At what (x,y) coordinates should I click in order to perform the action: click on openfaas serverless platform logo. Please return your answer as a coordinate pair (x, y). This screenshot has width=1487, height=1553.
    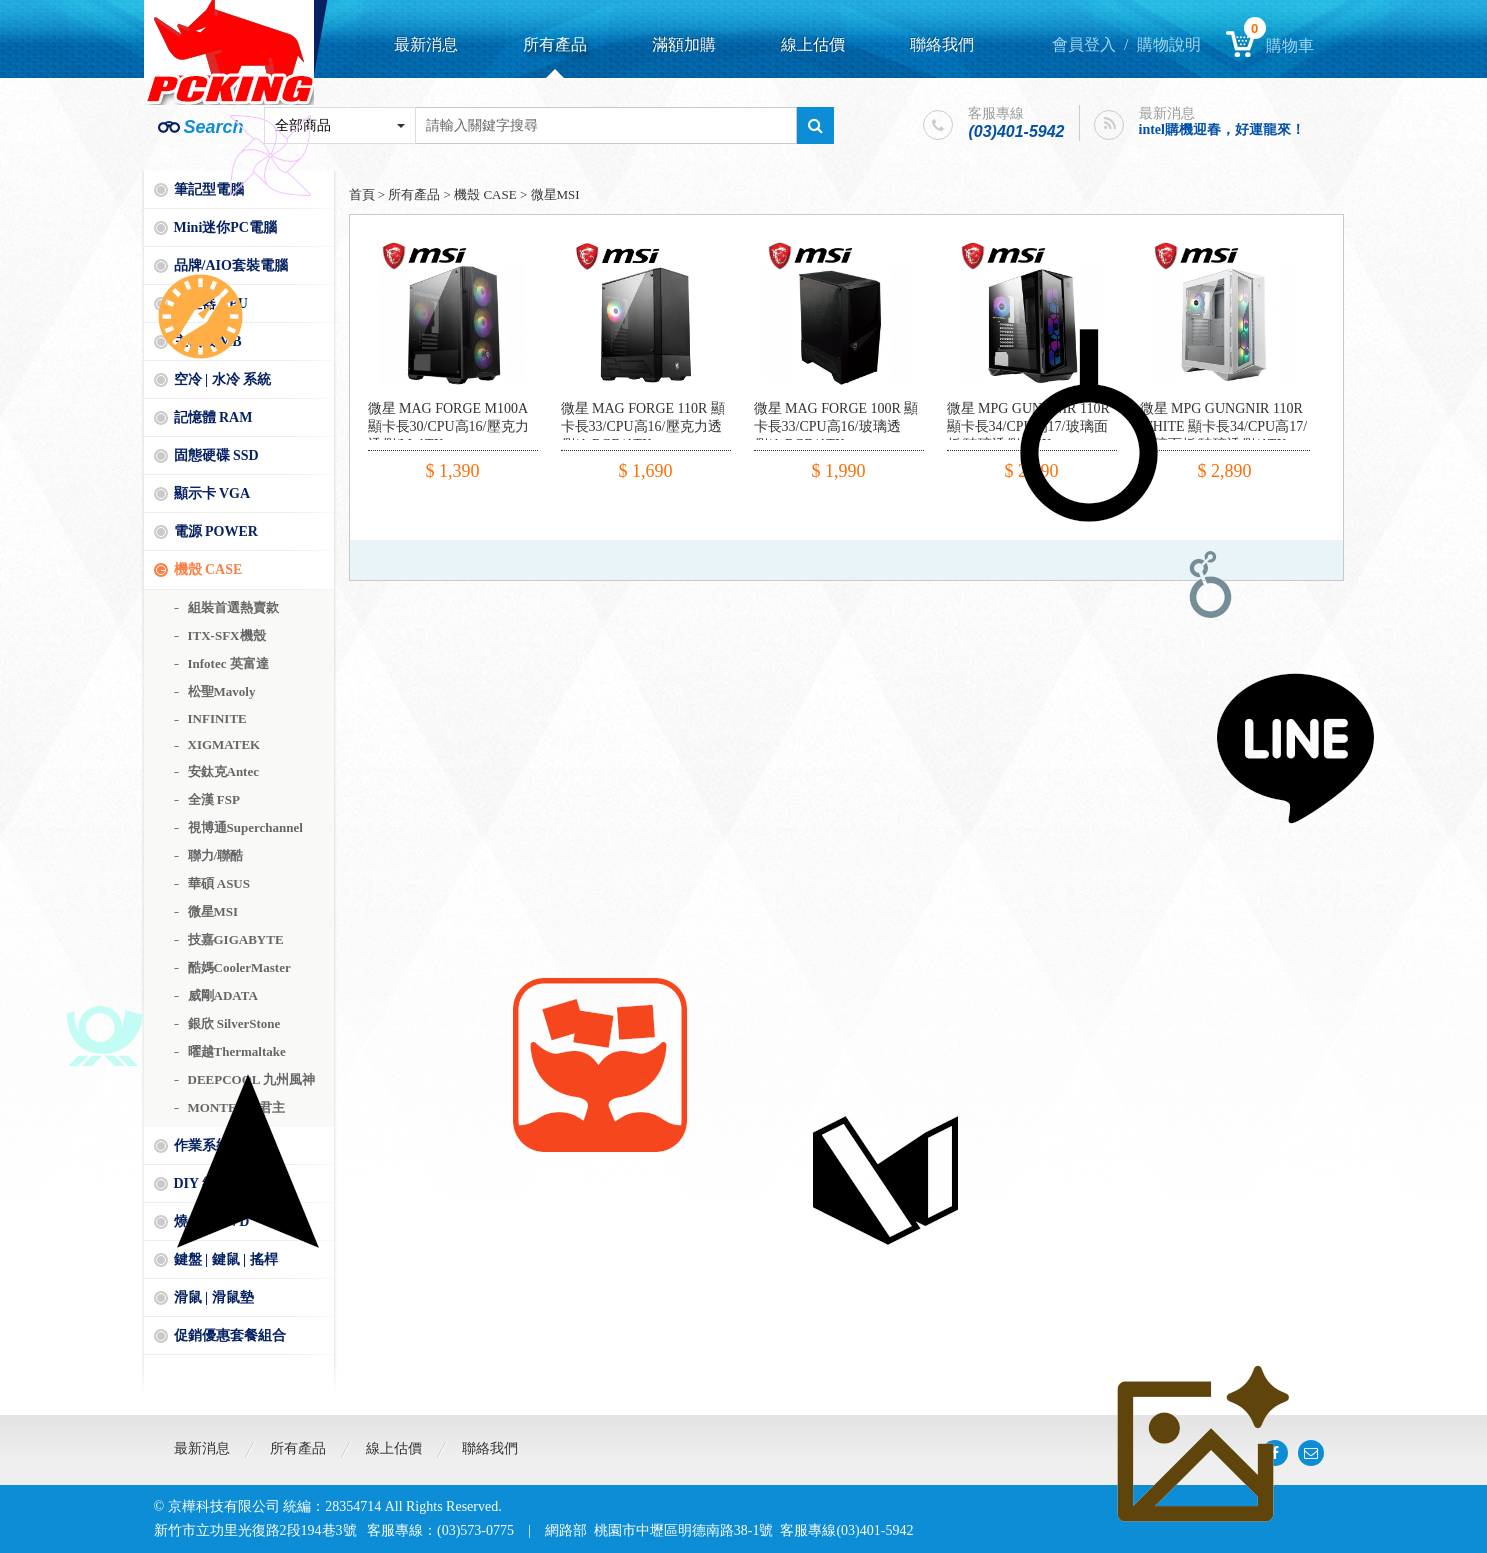
    Looking at the image, I should click on (600, 1065).